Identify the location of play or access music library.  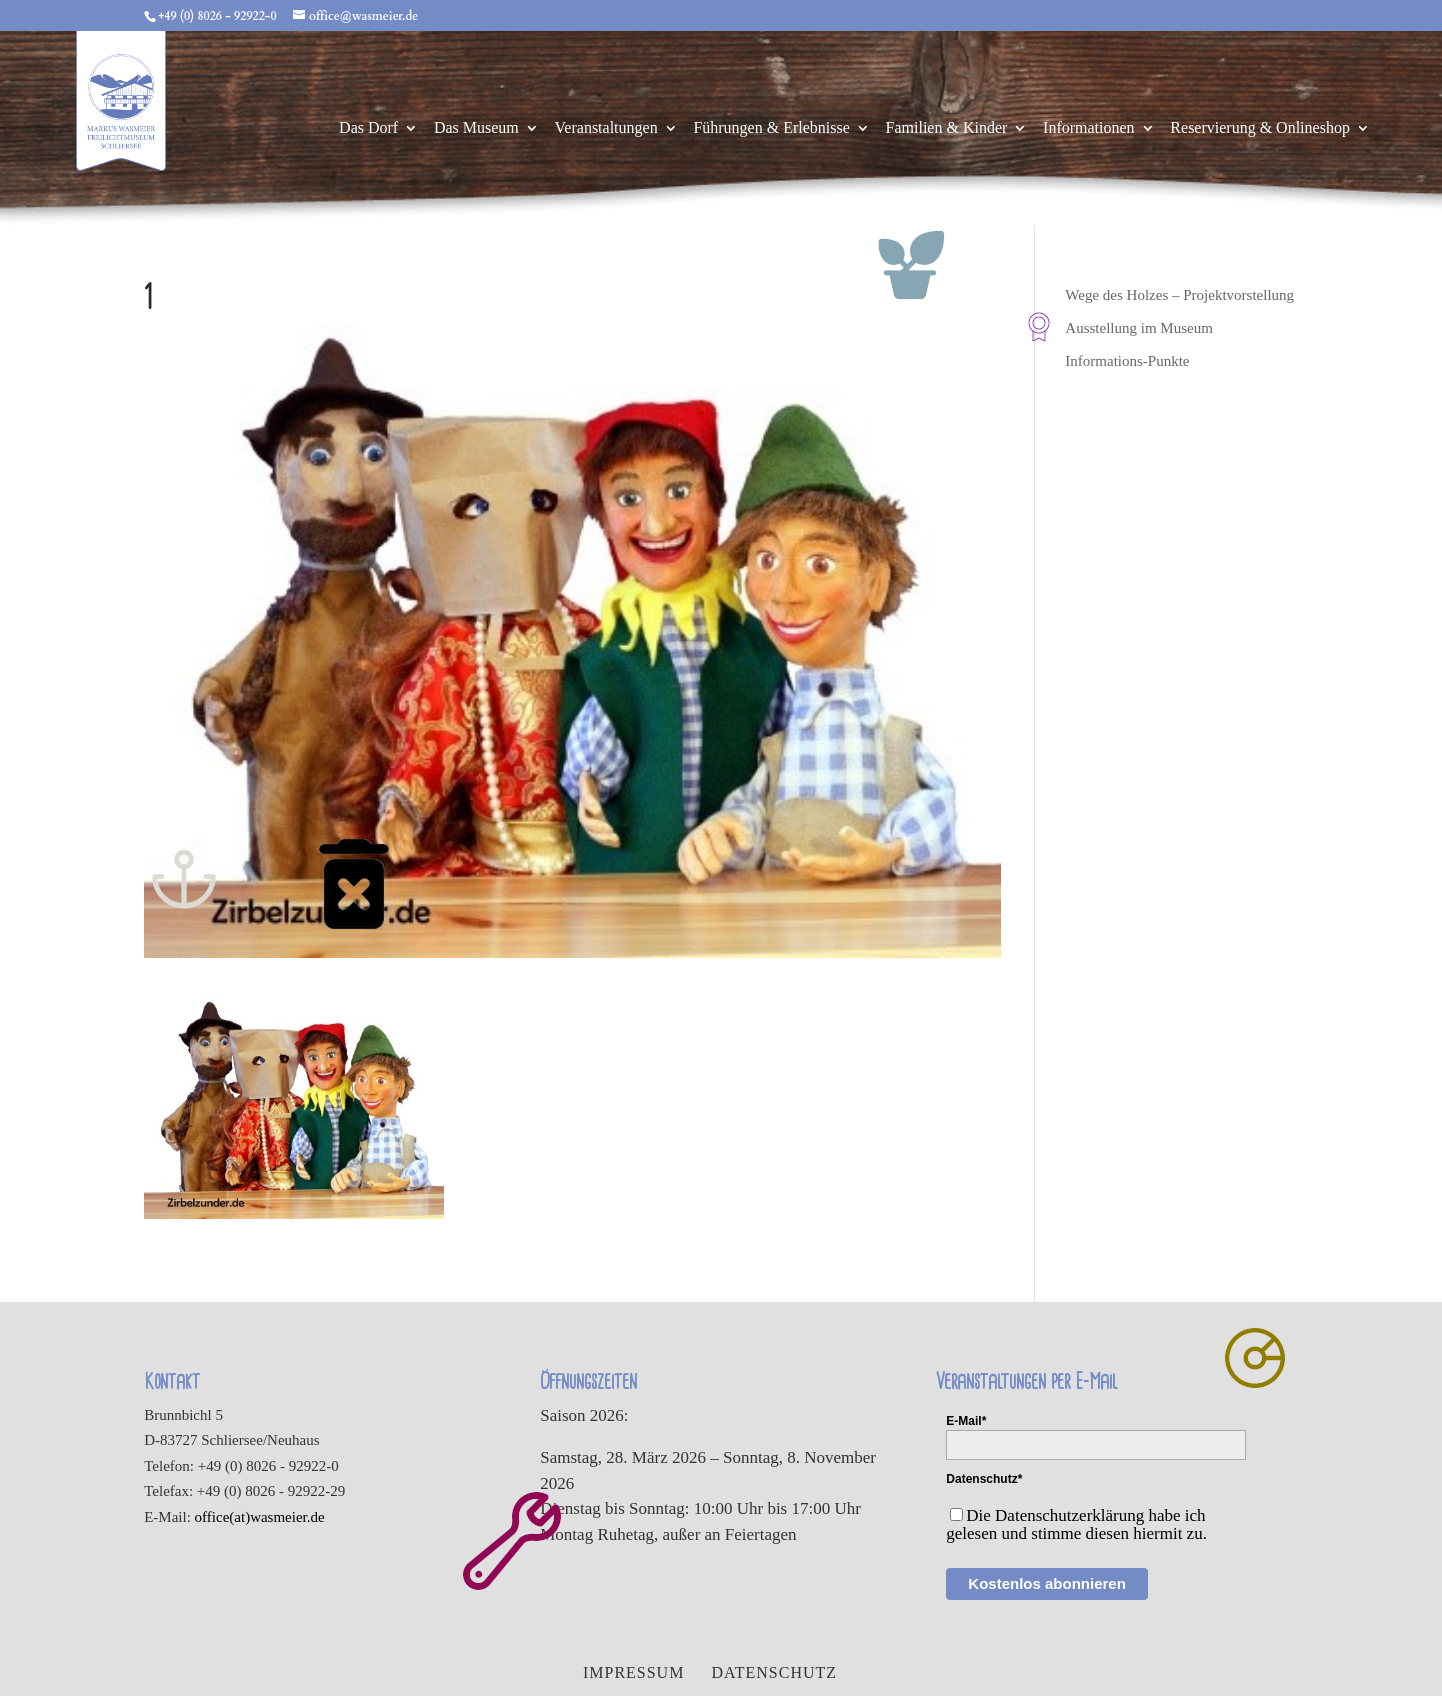
(1255, 1358).